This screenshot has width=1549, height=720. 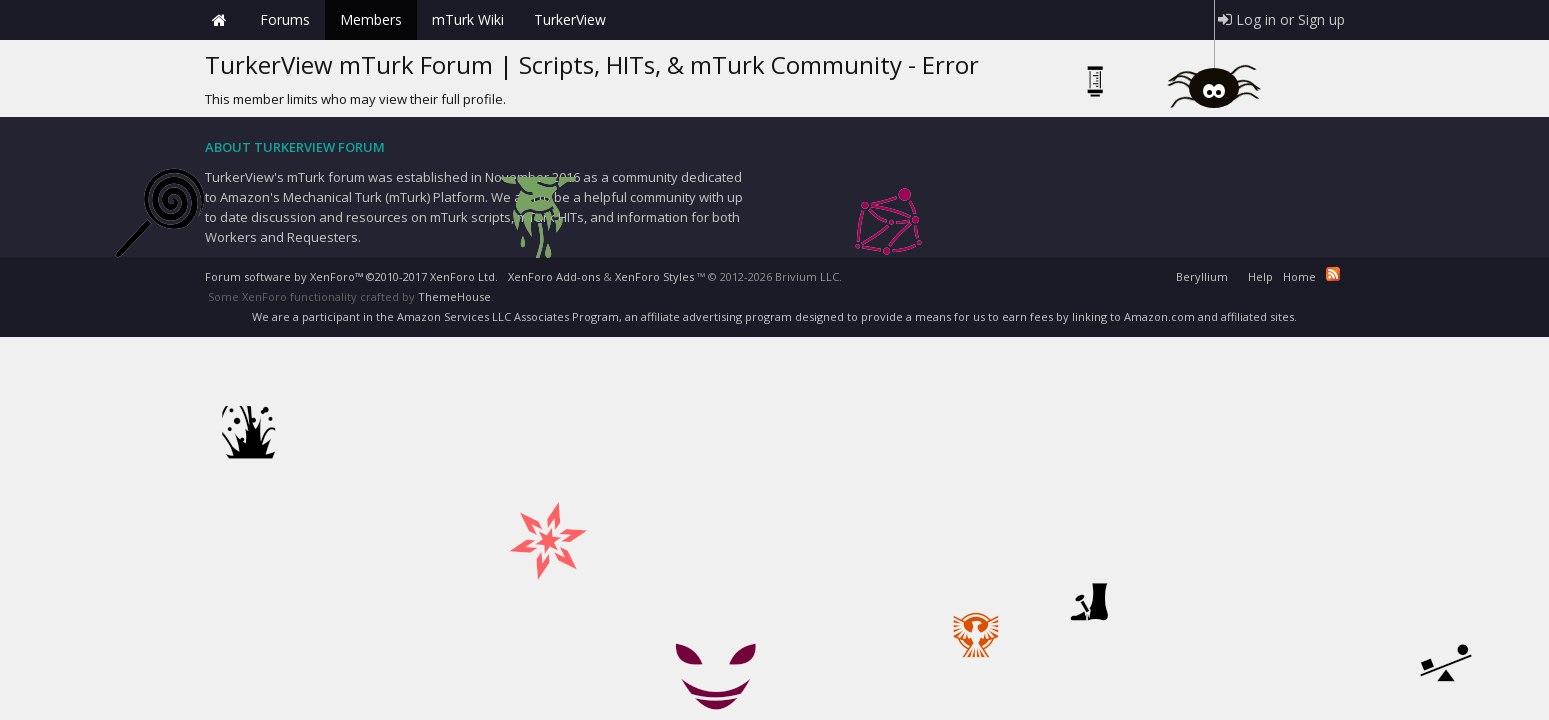 What do you see at coordinates (976, 635) in the screenshot?
I see `condor or eagle emblem representing a faction or team` at bounding box center [976, 635].